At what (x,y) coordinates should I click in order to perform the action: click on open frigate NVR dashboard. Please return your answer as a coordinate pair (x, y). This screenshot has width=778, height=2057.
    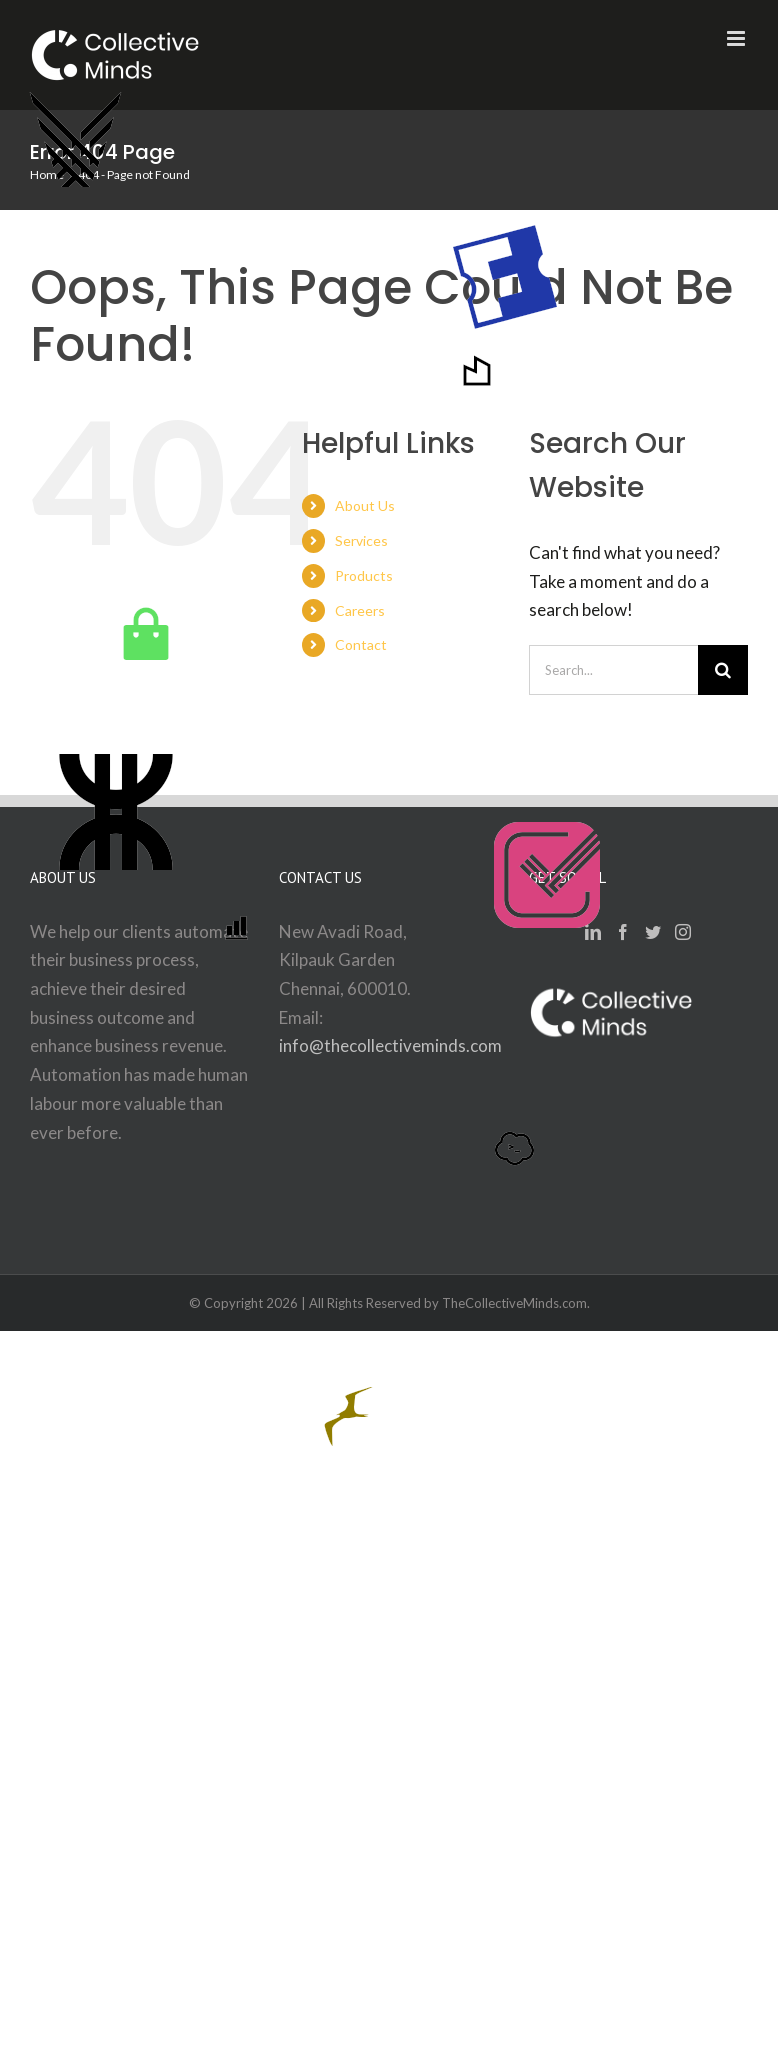
    Looking at the image, I should click on (348, 1416).